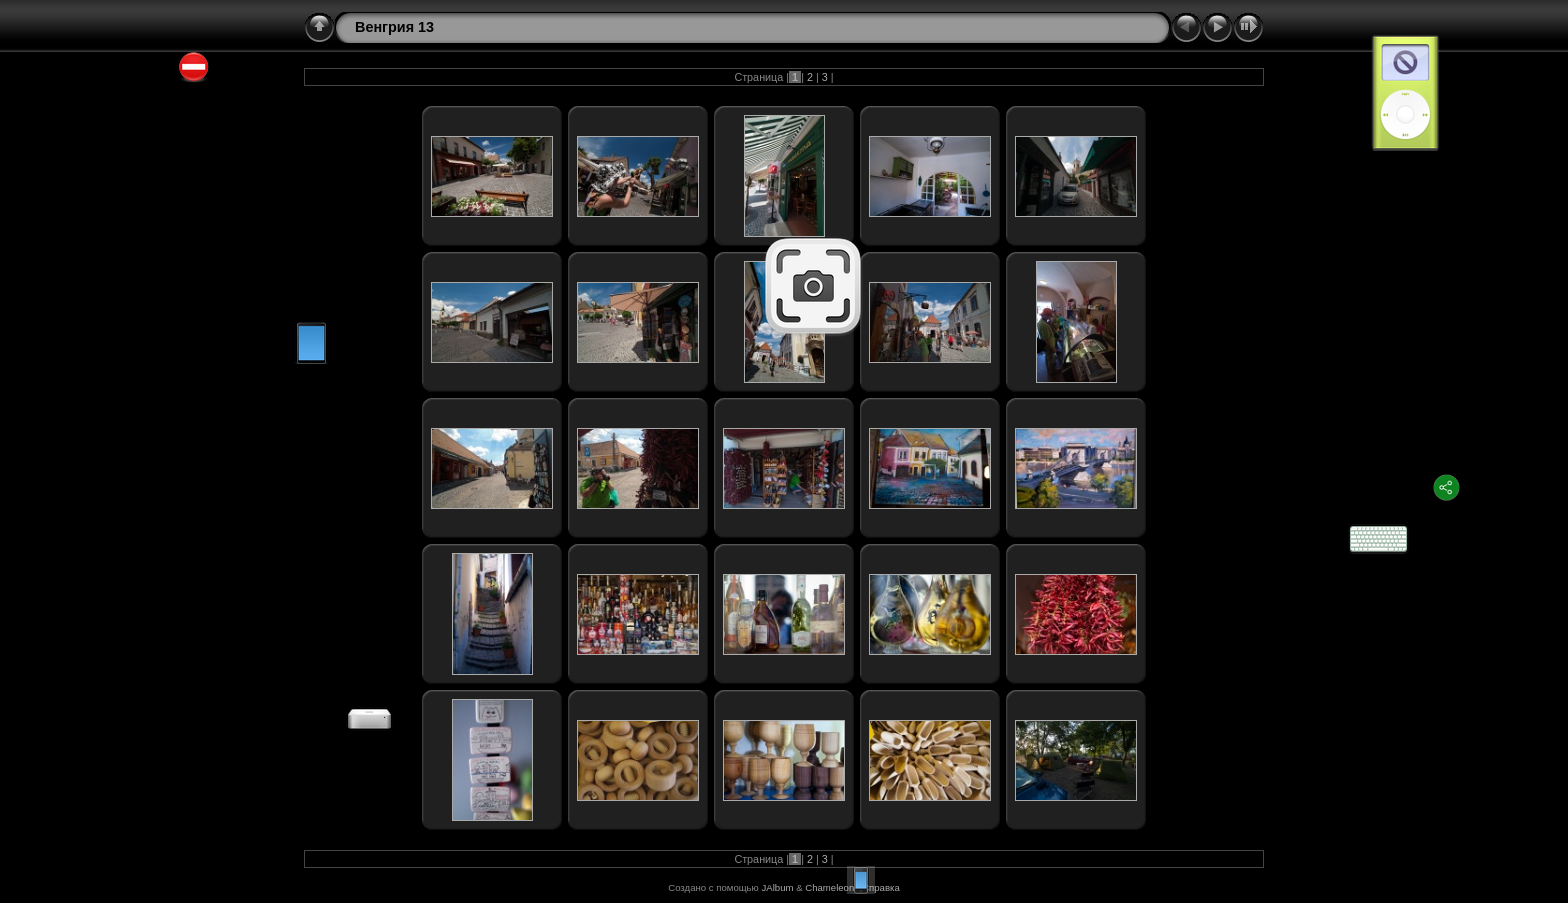 Image resolution: width=1568 pixels, height=903 pixels. Describe the element at coordinates (194, 67) in the screenshot. I see `indicates an error or critical issue has occurred` at that location.